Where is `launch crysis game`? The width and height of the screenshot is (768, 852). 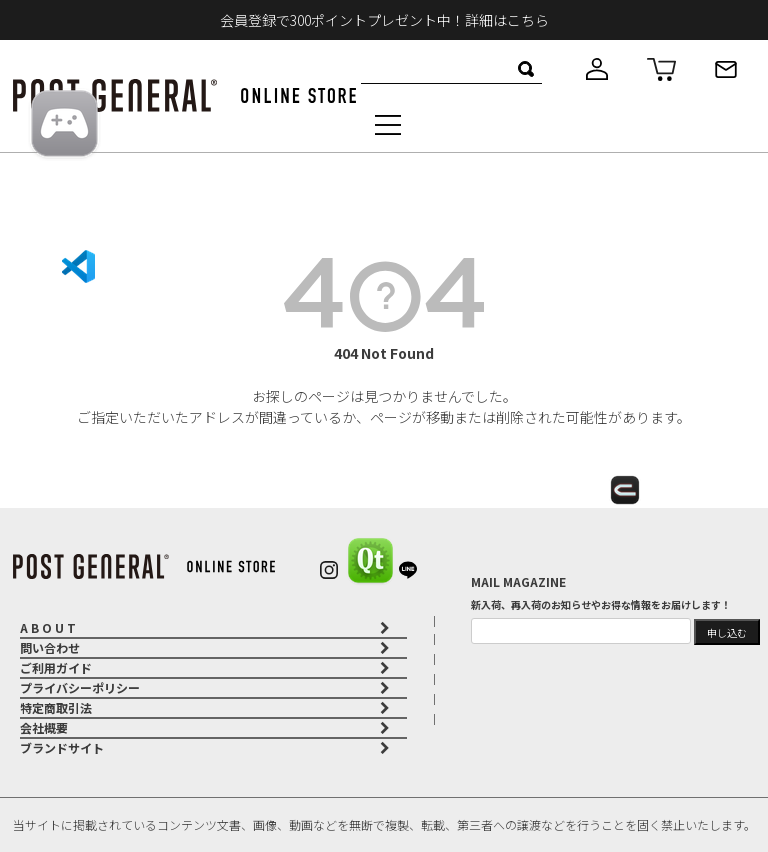
launch crysis game is located at coordinates (625, 490).